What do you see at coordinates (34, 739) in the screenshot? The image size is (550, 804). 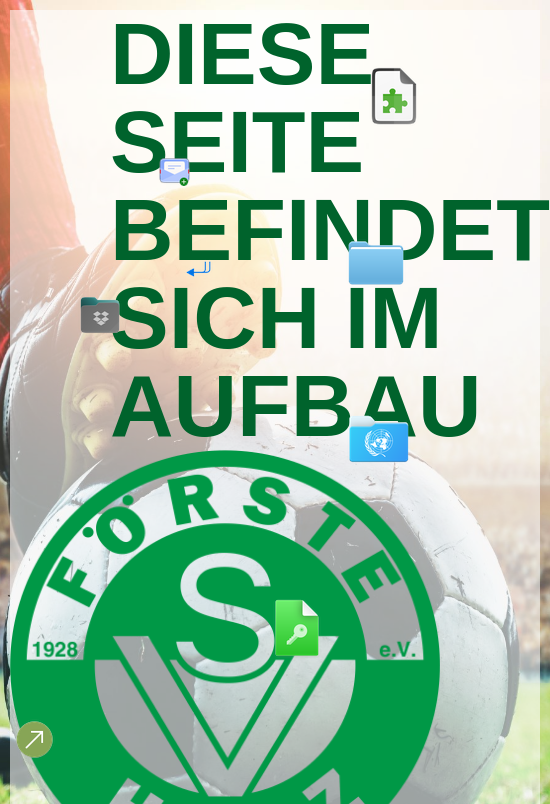 I see `indicates a symbolic link or shortcut to another file` at bounding box center [34, 739].